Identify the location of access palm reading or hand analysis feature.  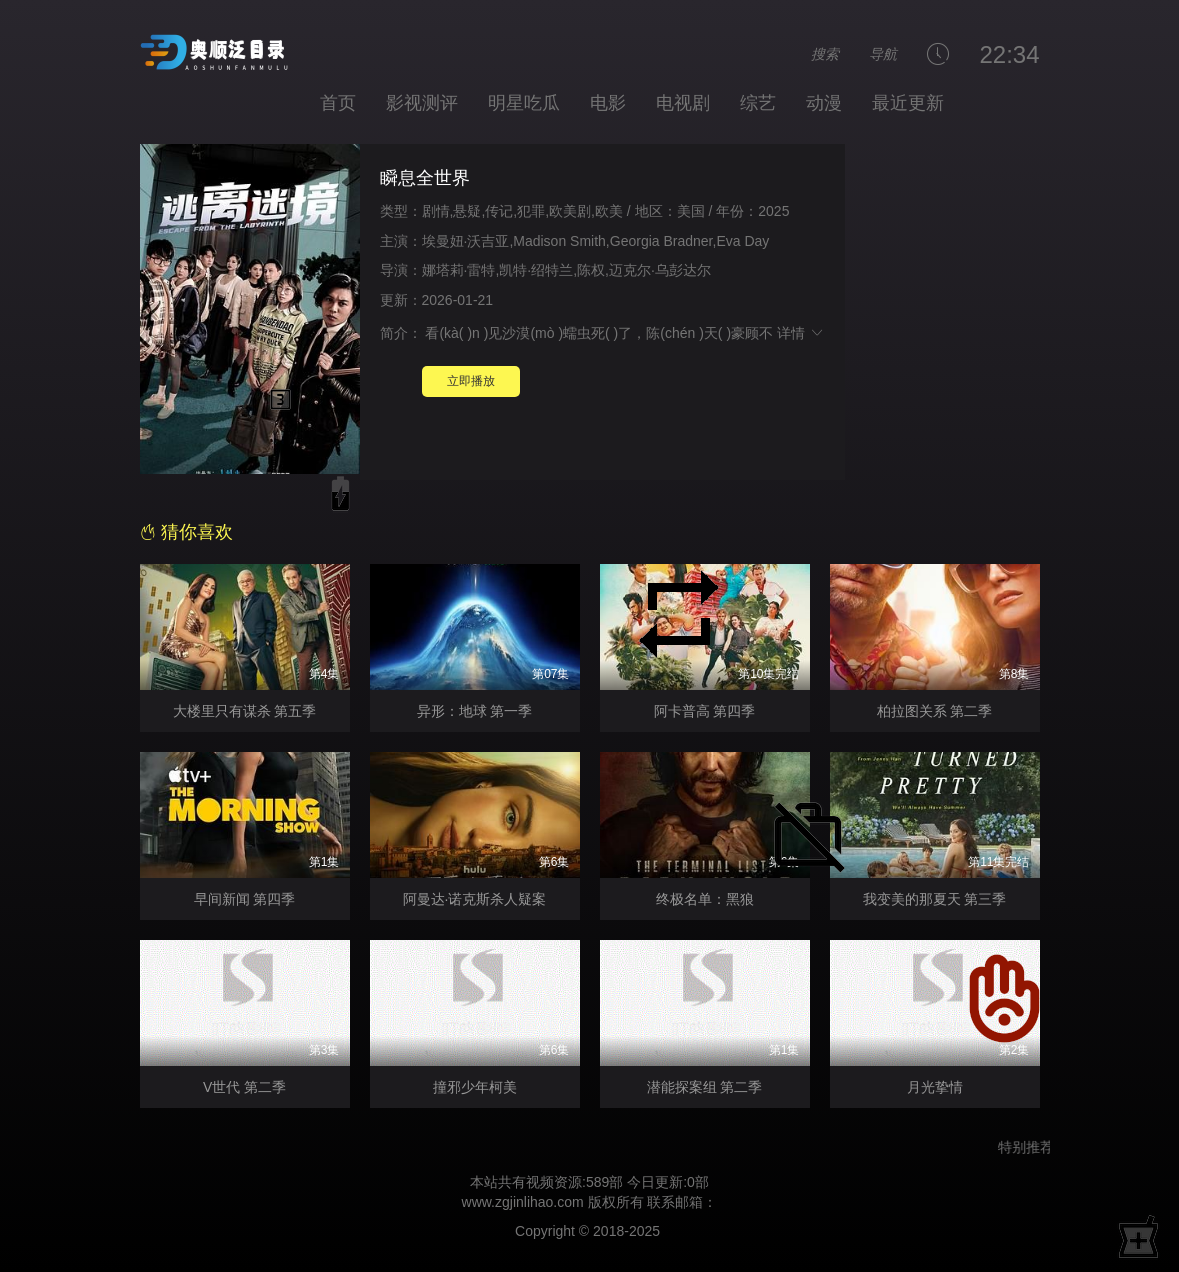
(1004, 998).